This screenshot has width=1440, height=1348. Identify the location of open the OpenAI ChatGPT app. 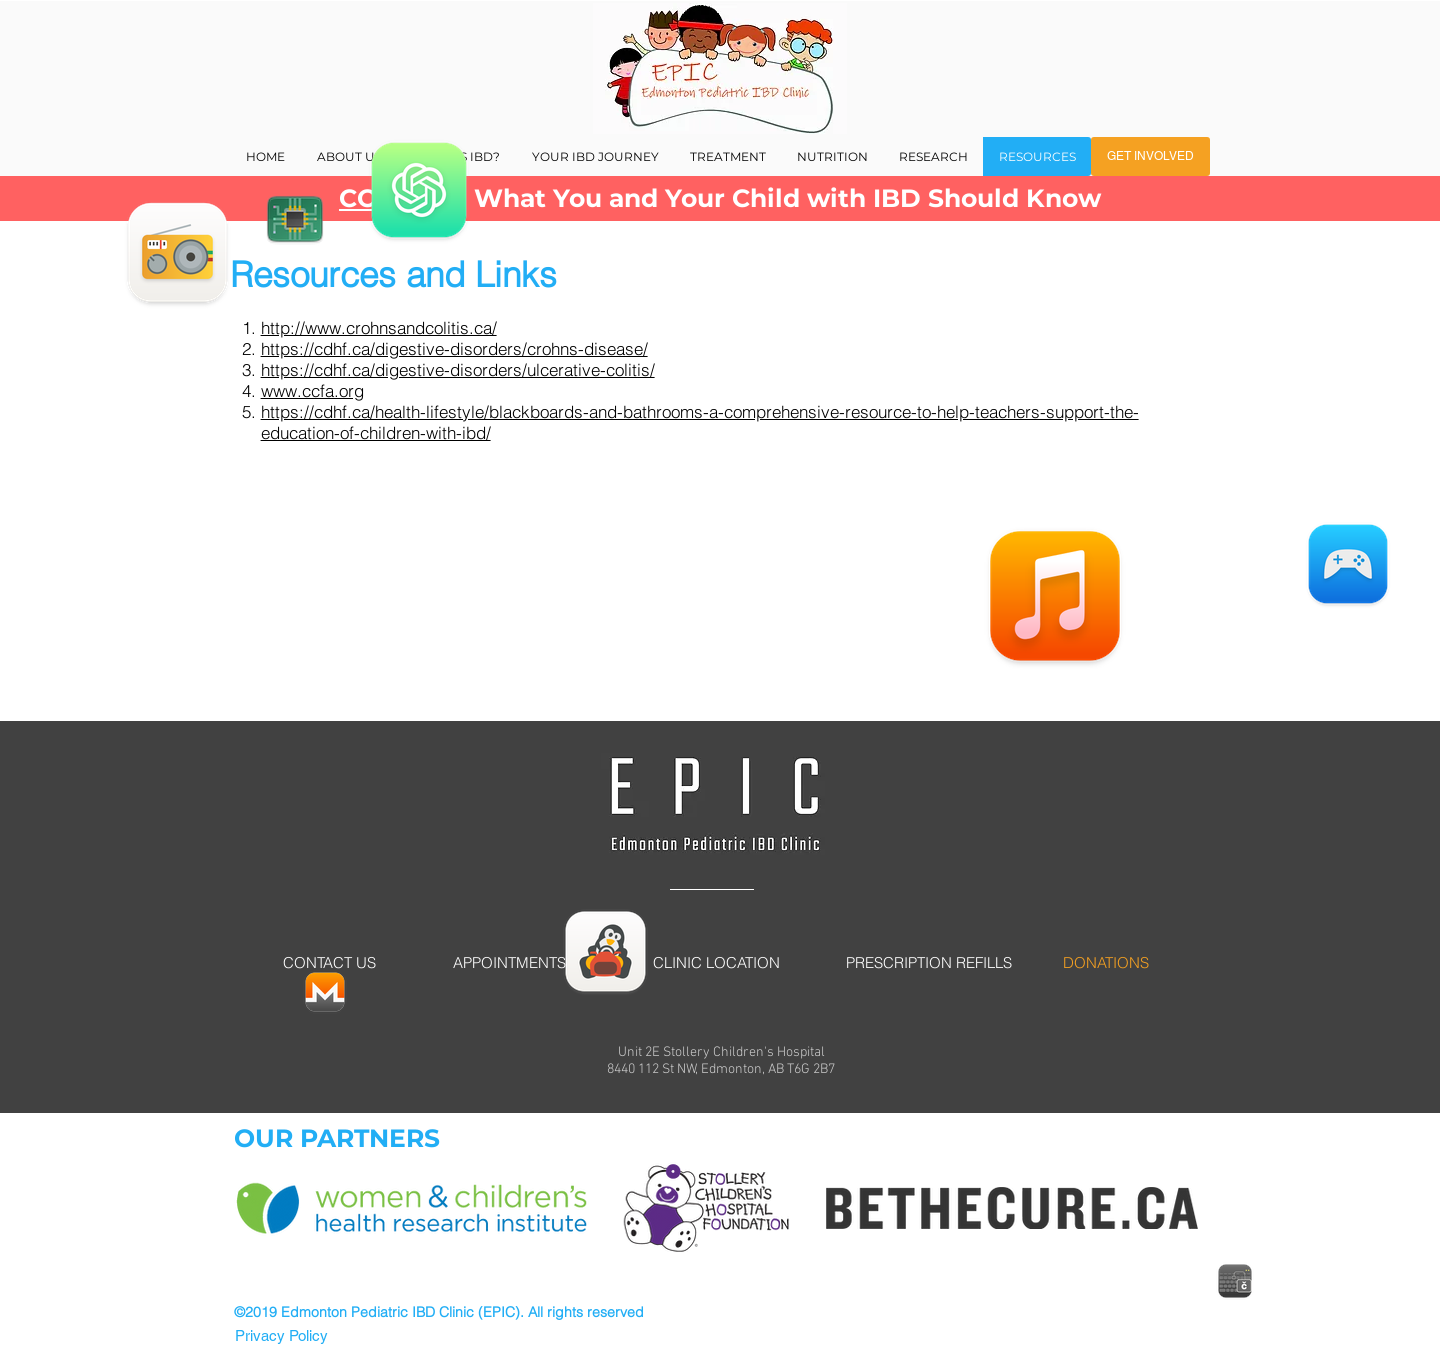
(419, 190).